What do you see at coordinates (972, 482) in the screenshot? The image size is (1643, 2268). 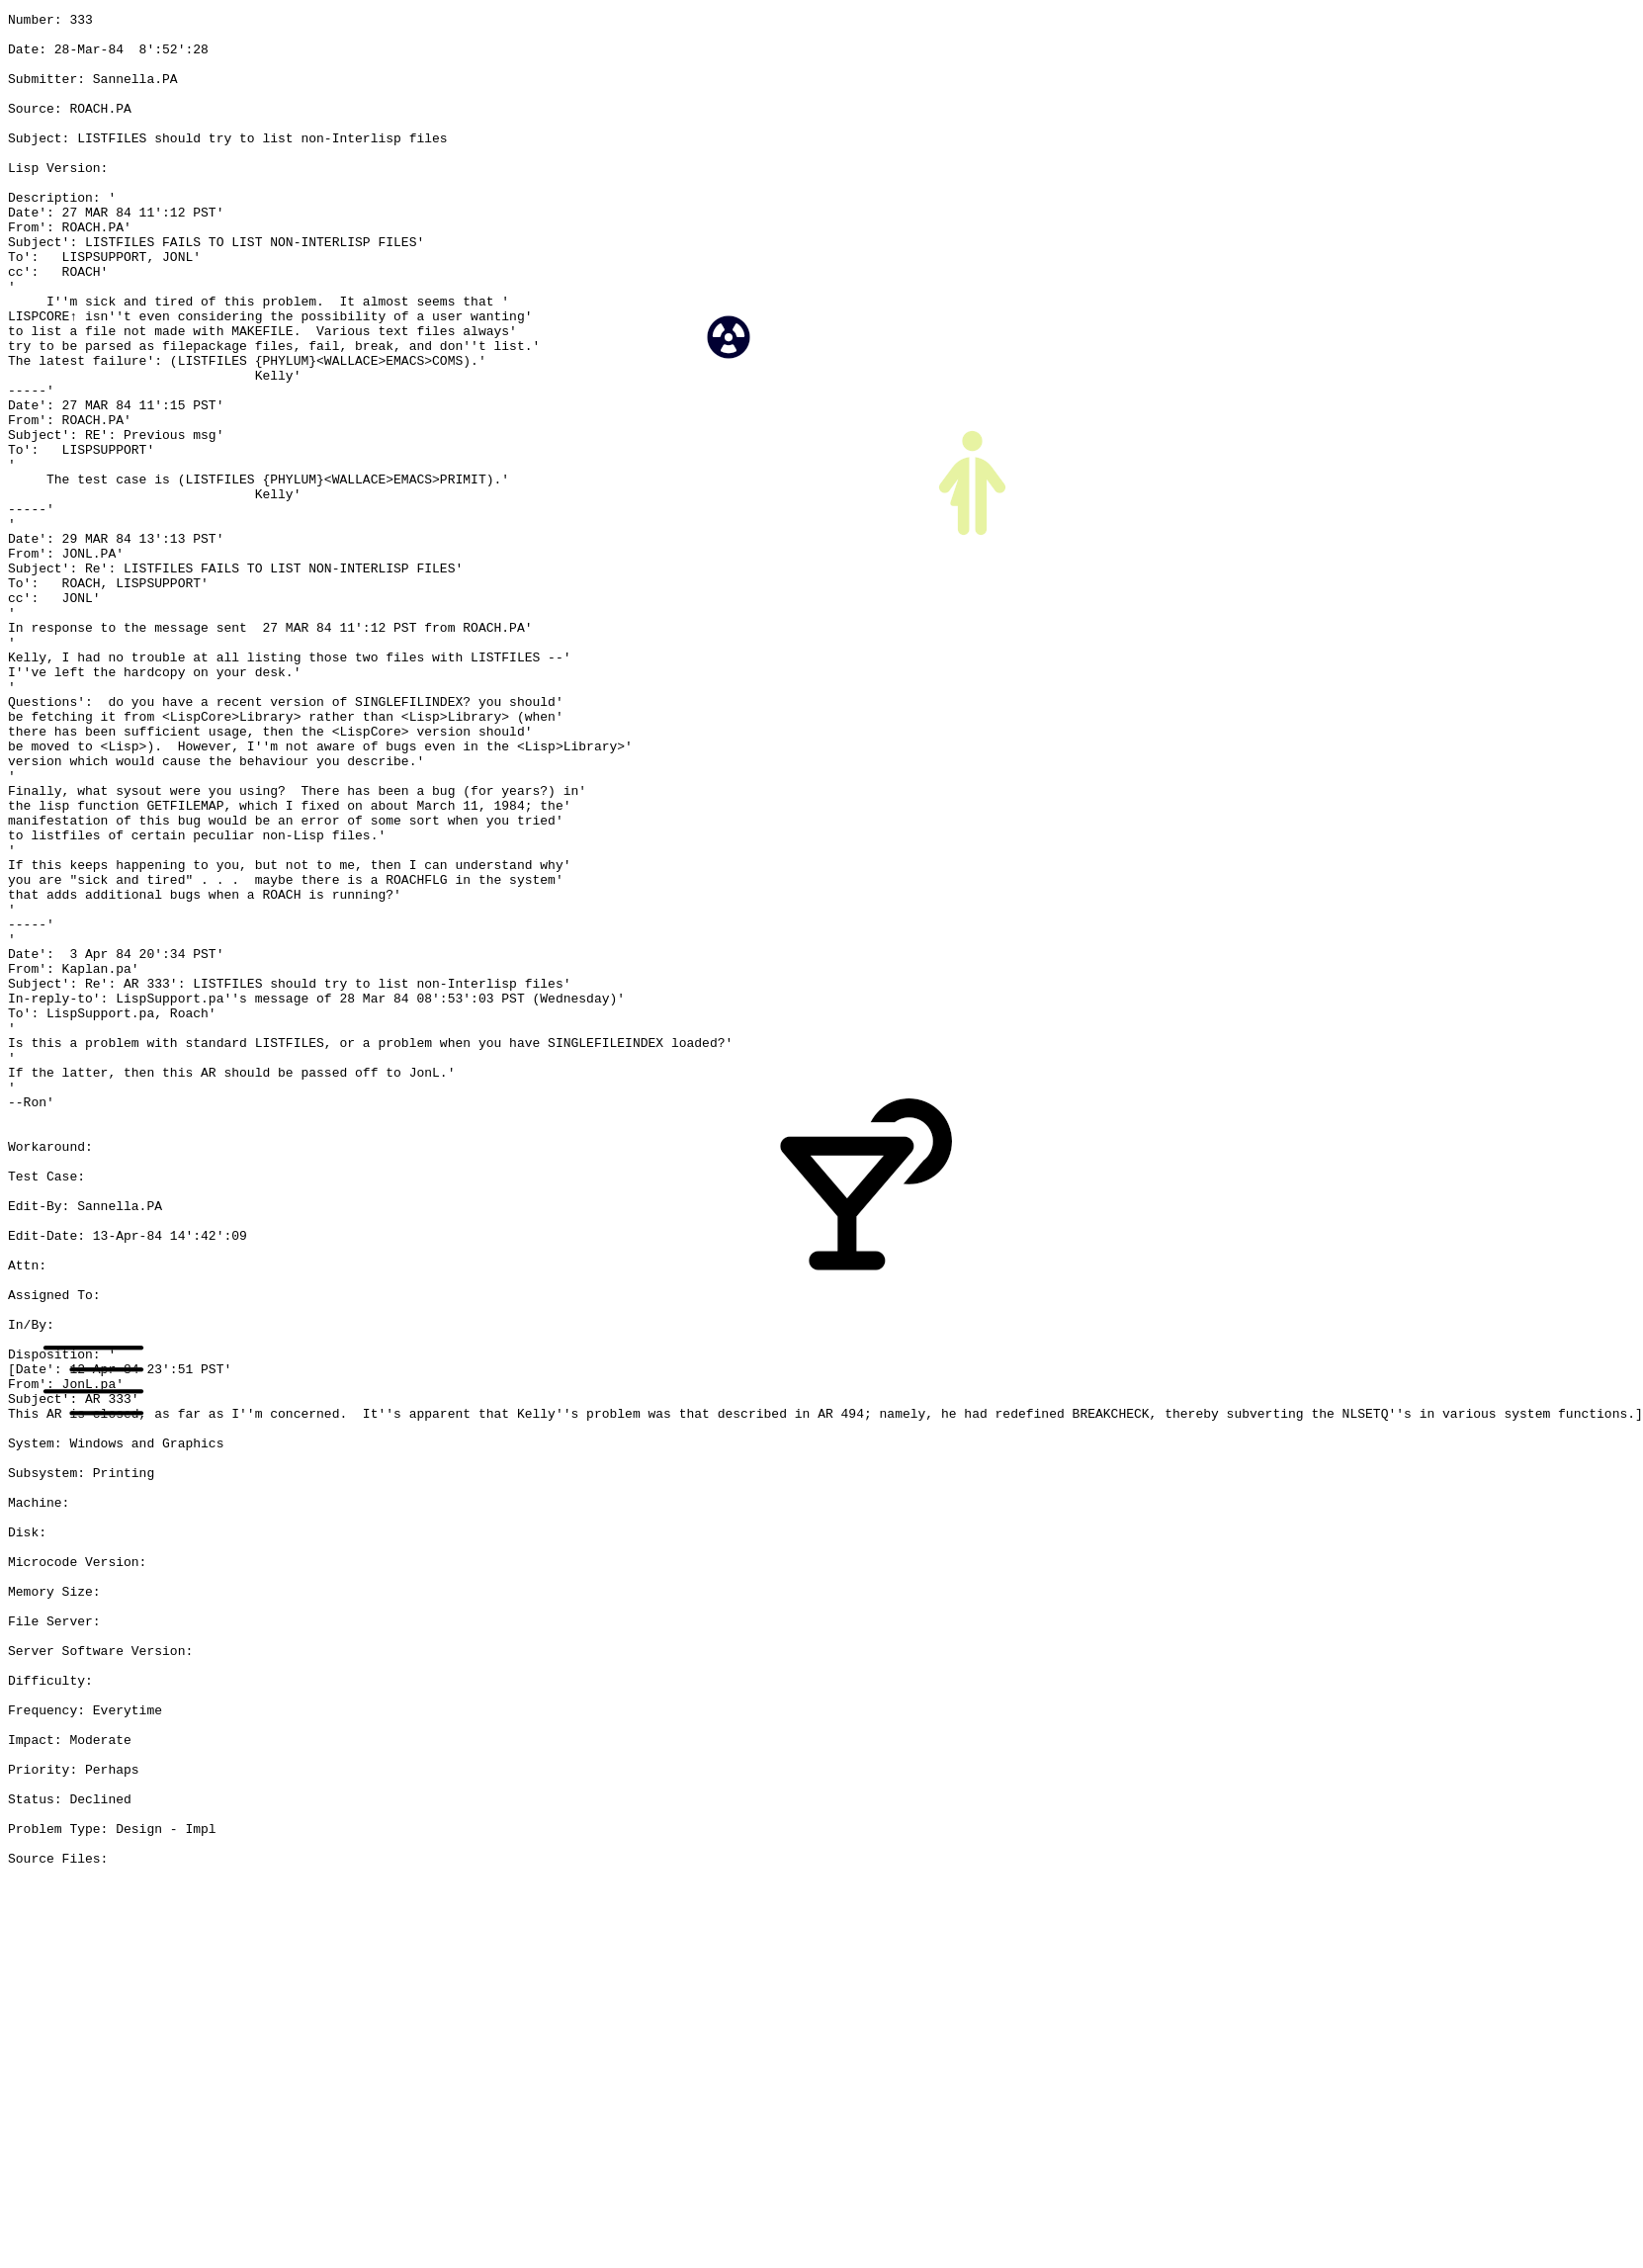 I see `indicates a gender-neutral or all-gender restroom` at bounding box center [972, 482].